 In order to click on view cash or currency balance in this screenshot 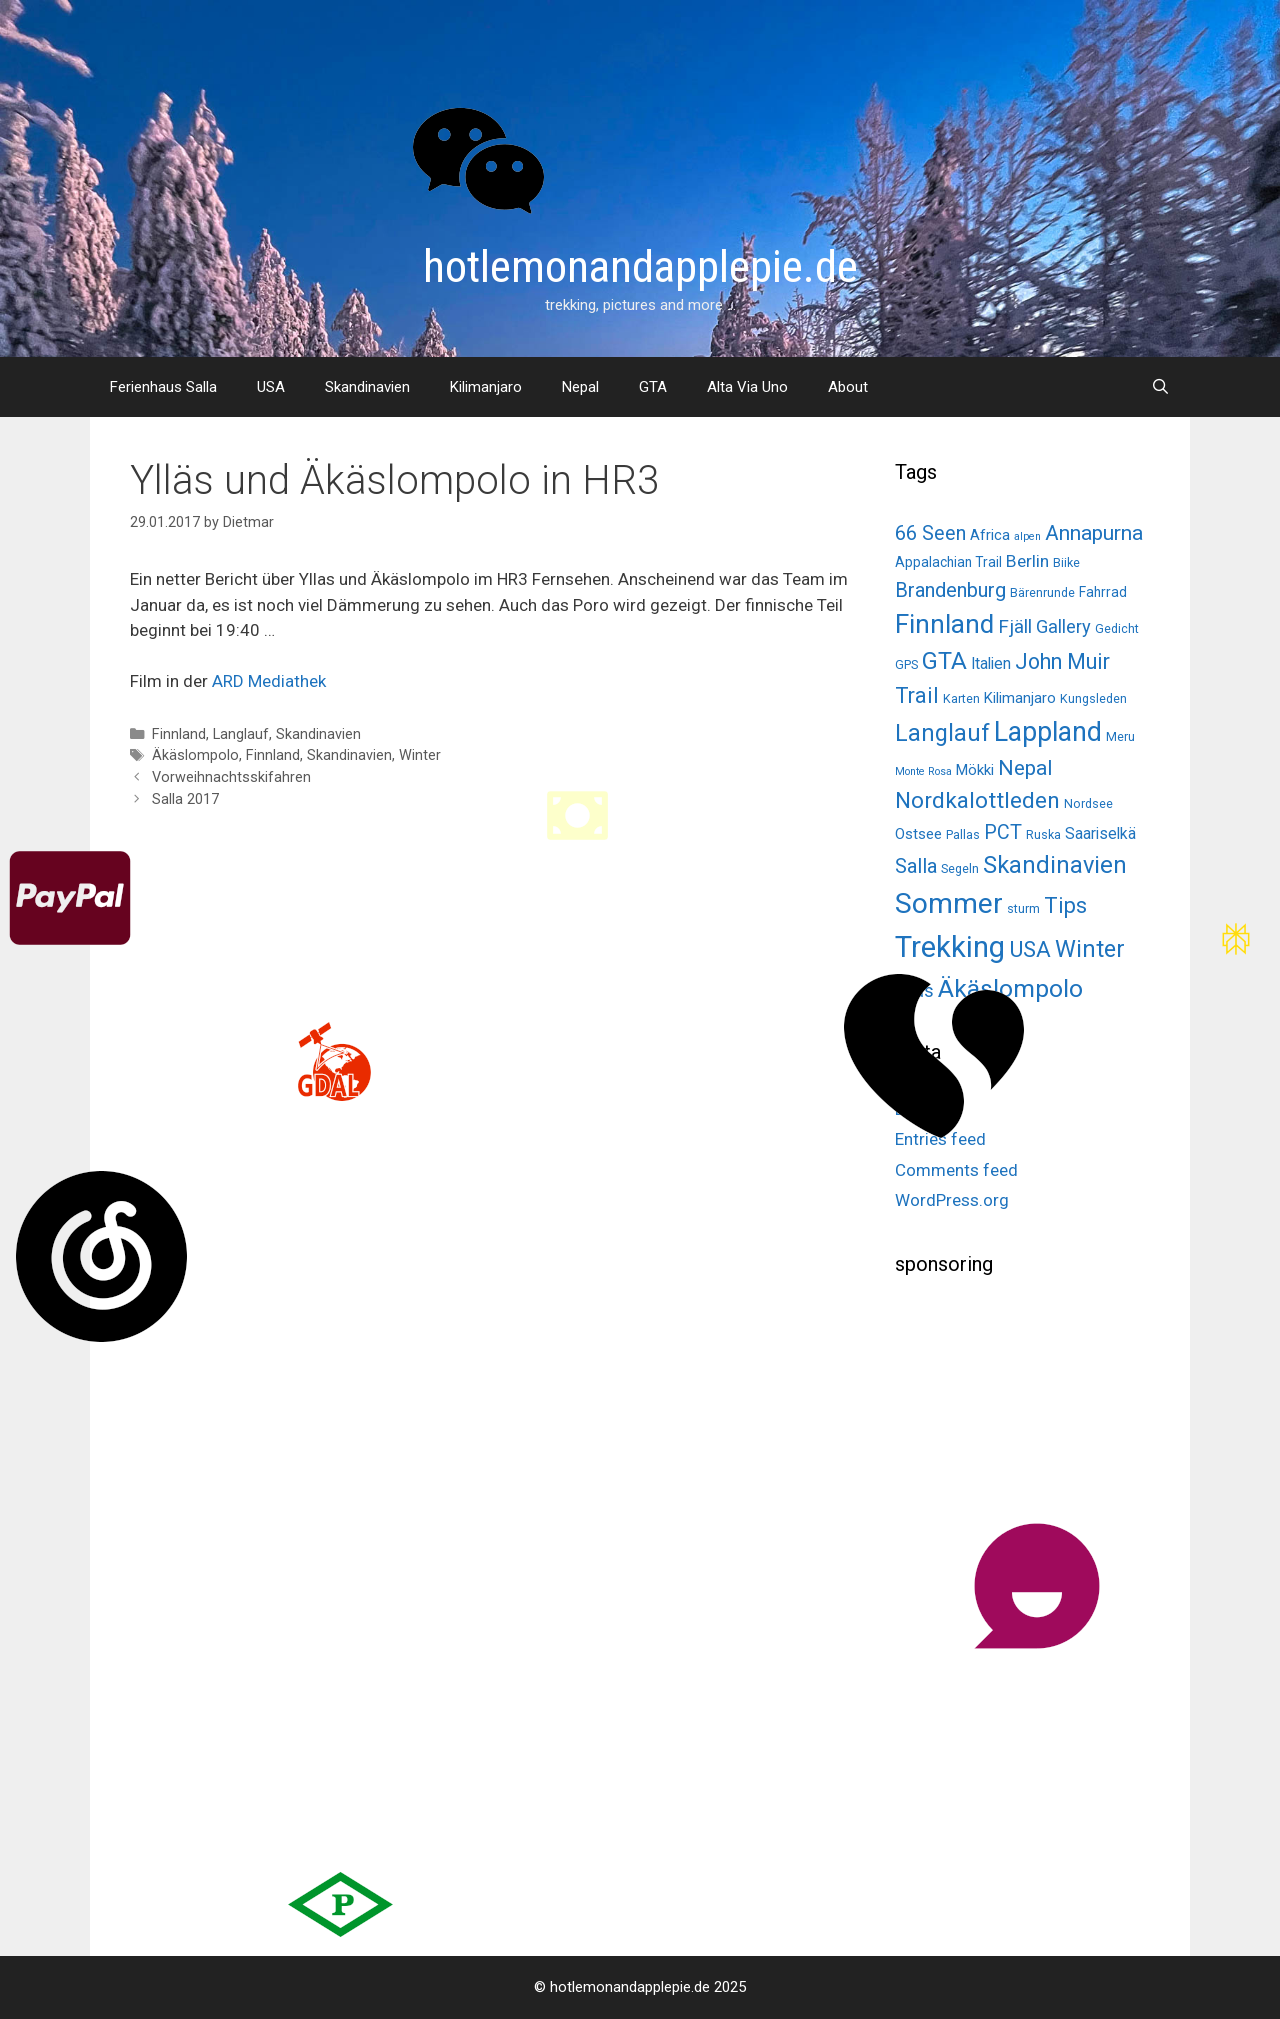, I will do `click(577, 815)`.